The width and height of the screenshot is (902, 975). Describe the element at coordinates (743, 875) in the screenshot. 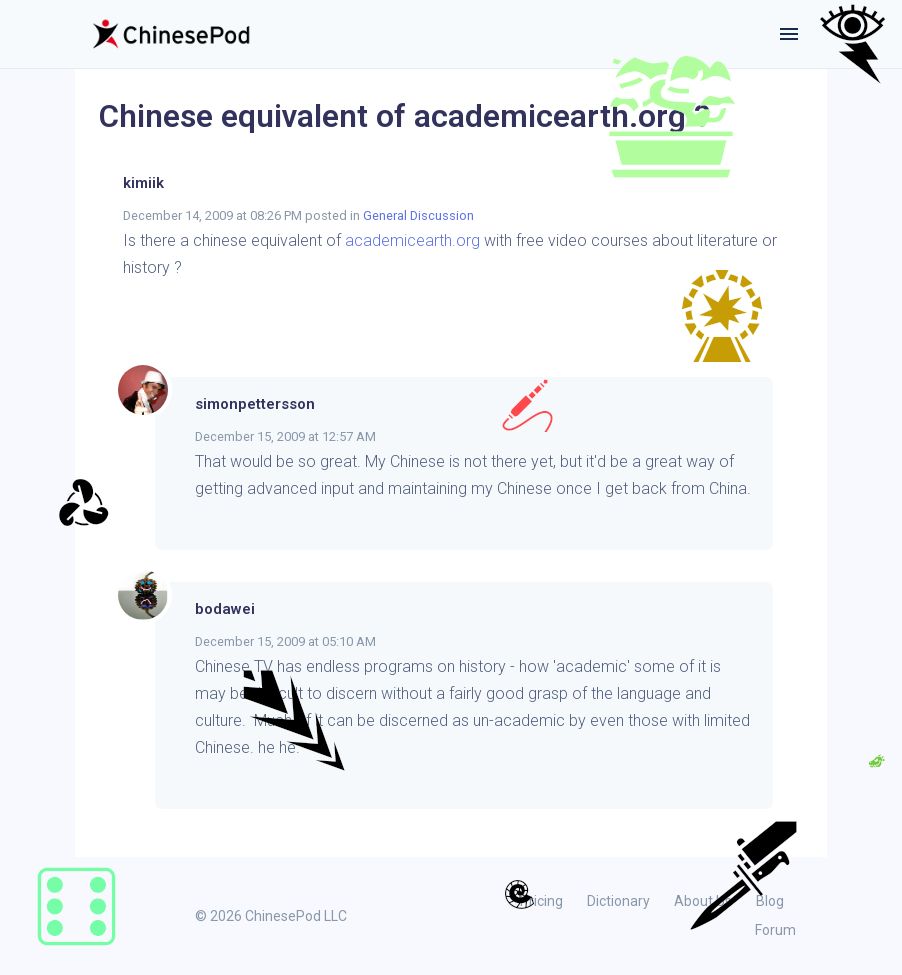

I see `equip bayonet attachment to weapon` at that location.